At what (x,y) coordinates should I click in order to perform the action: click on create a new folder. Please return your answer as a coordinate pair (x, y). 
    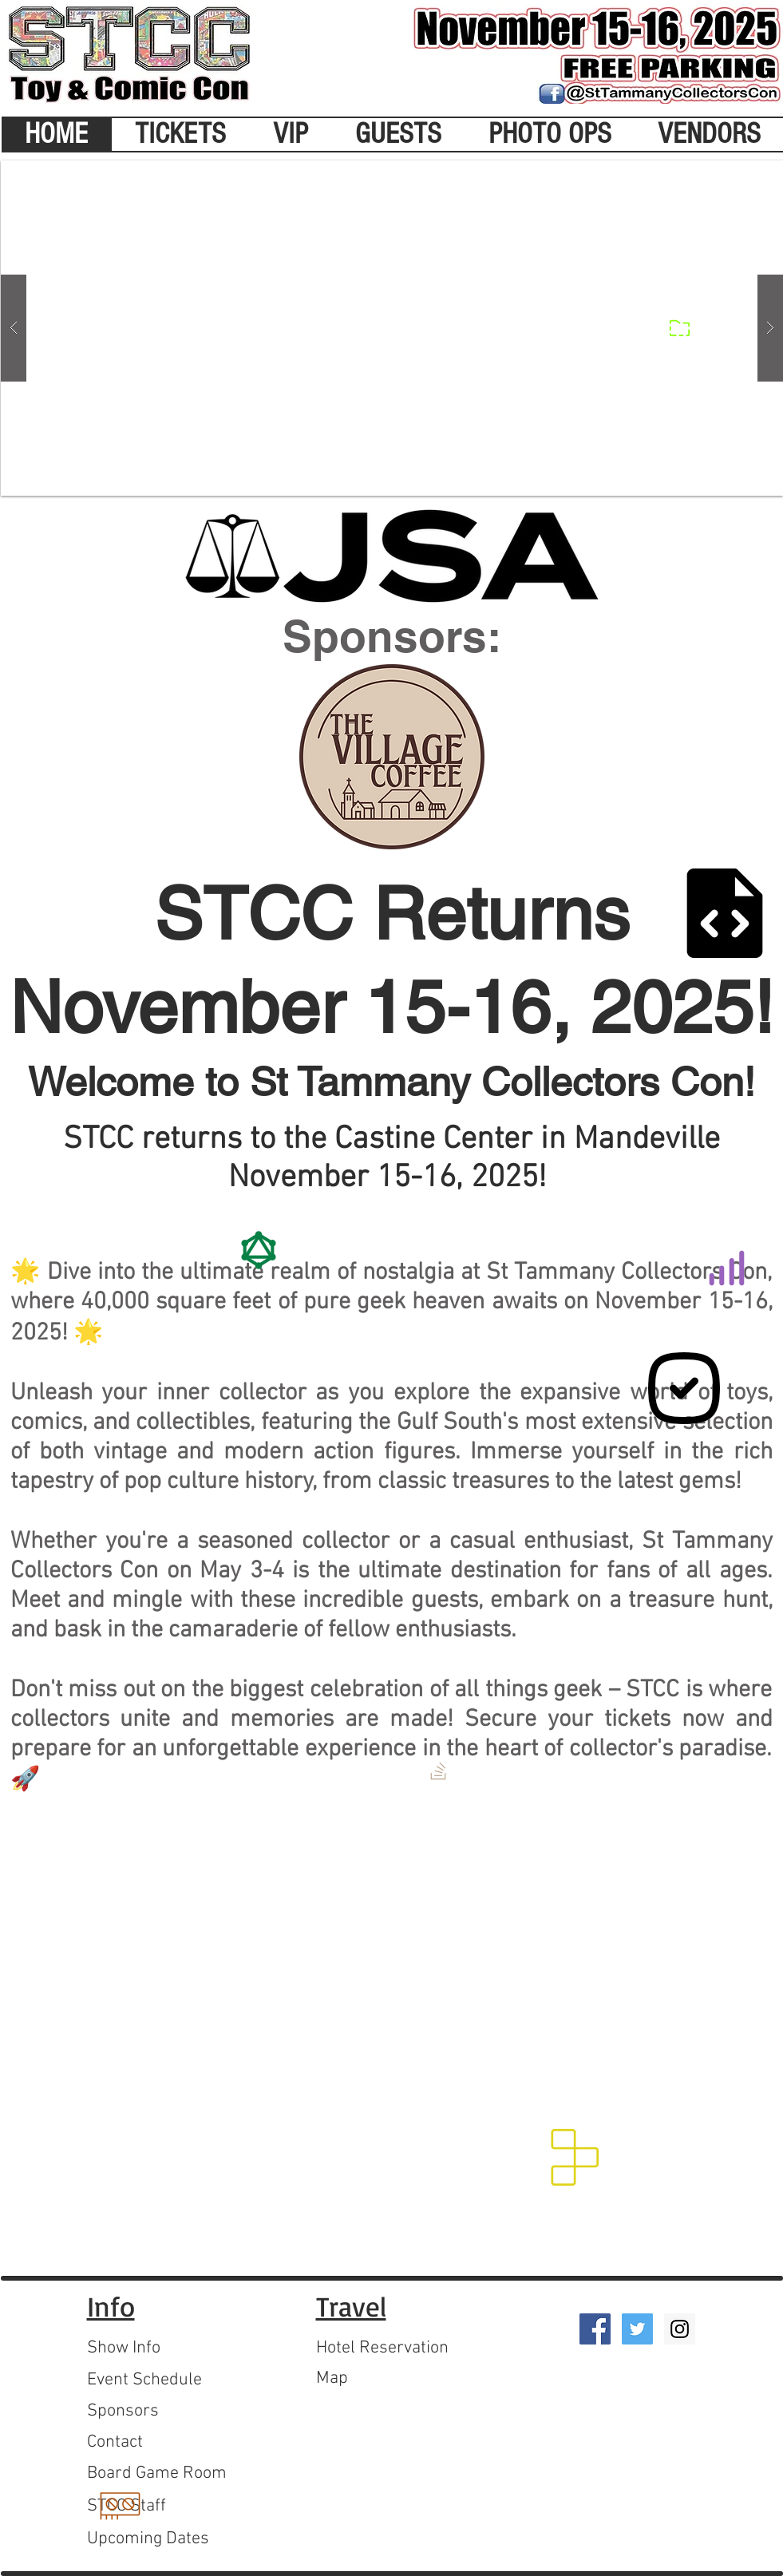
    Looking at the image, I should click on (679, 327).